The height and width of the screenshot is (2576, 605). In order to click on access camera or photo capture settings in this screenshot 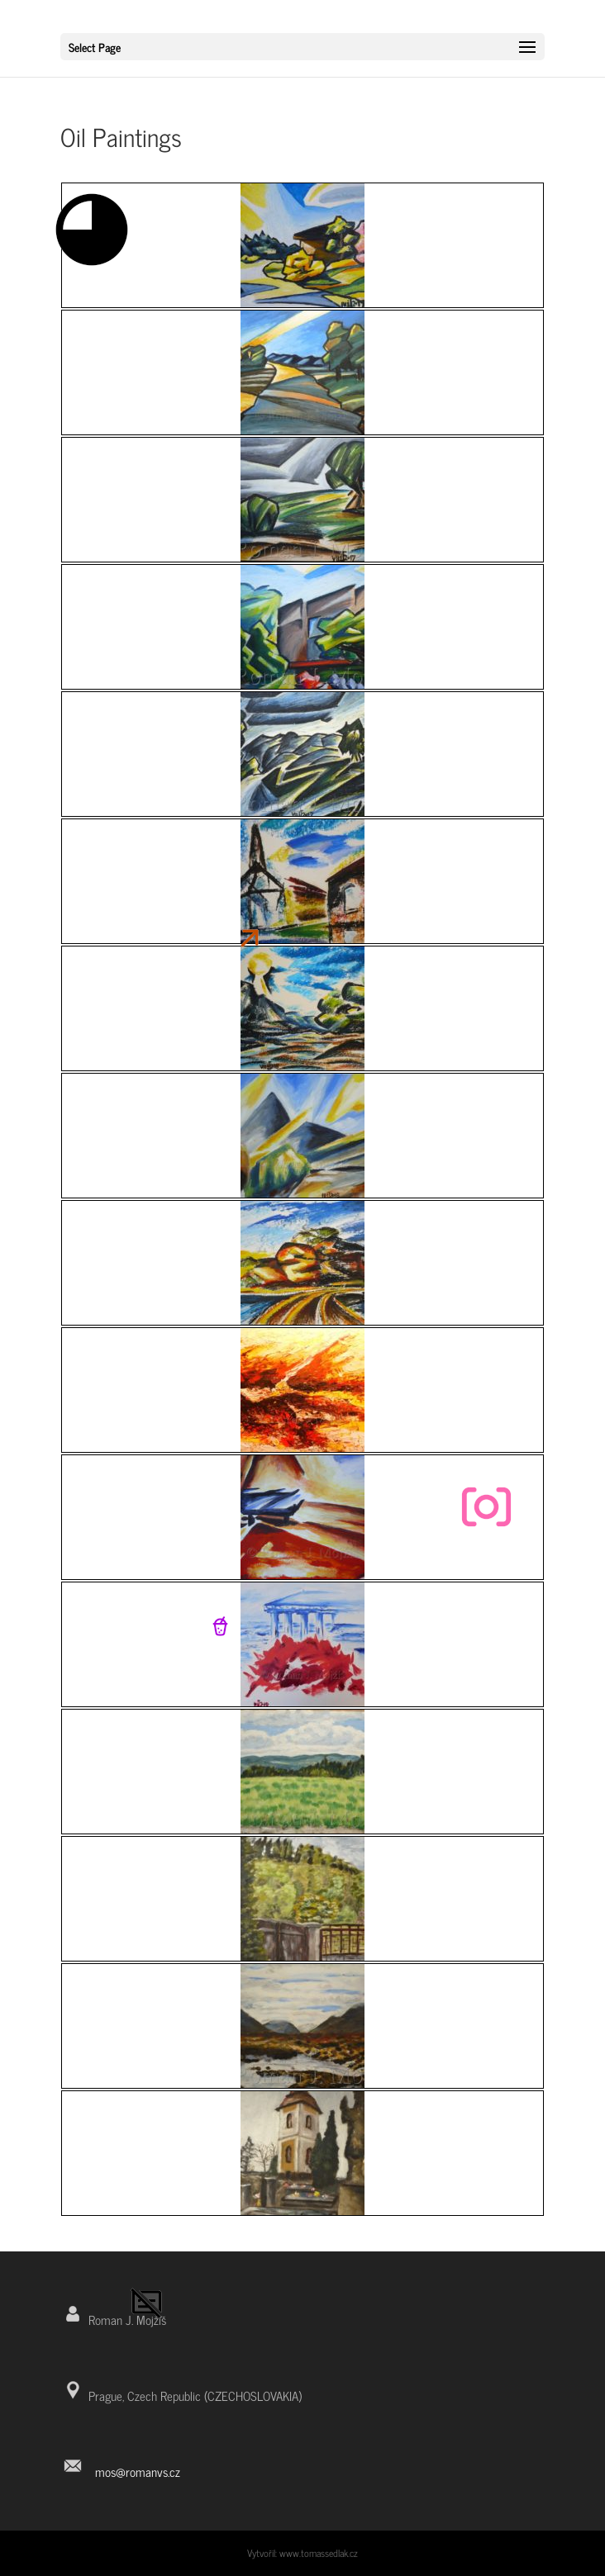, I will do `click(486, 1506)`.